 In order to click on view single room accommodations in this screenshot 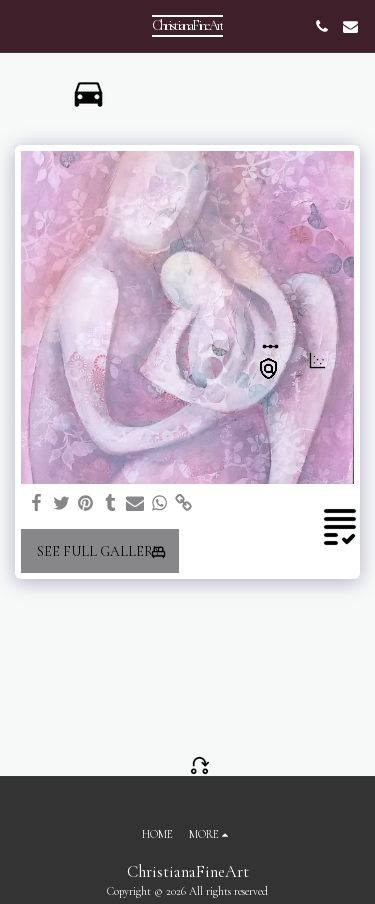, I will do `click(158, 552)`.